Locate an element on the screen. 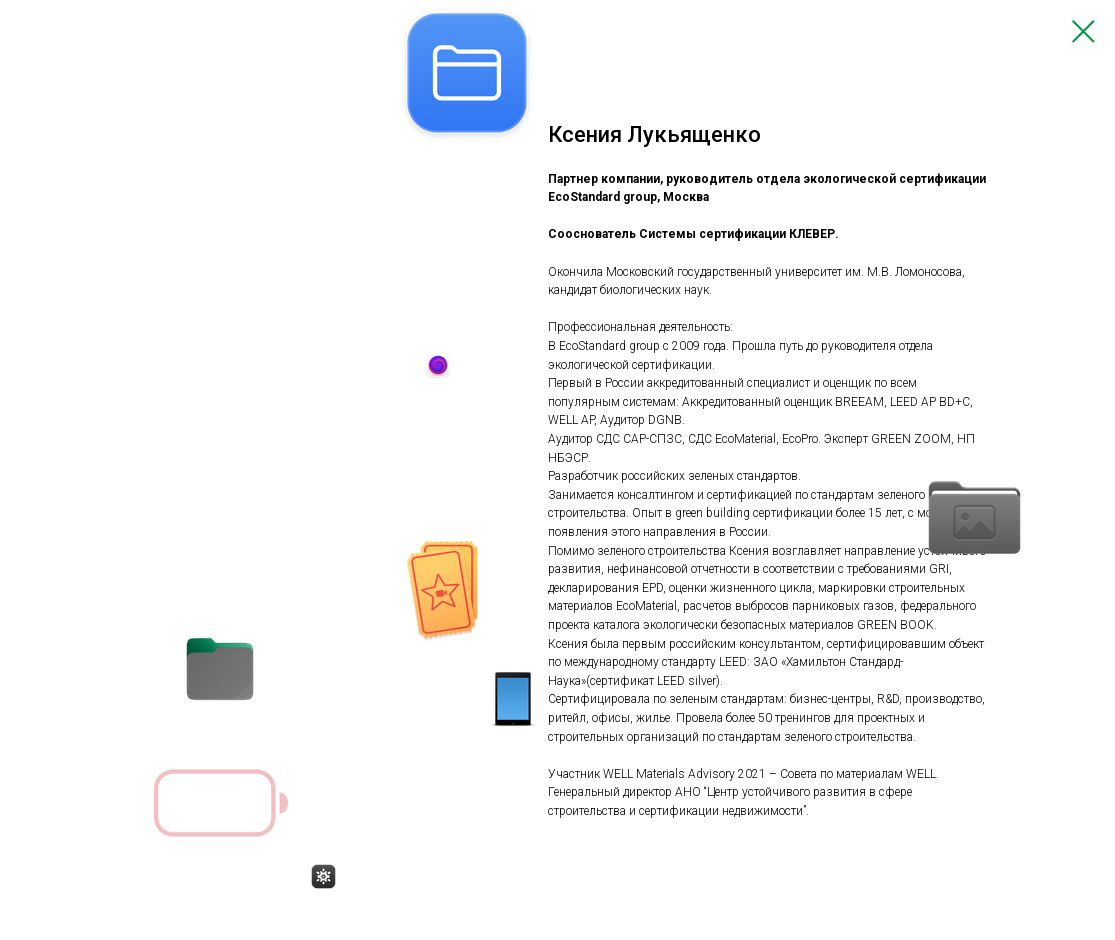  access iMovie theater or shared projects is located at coordinates (446, 590).